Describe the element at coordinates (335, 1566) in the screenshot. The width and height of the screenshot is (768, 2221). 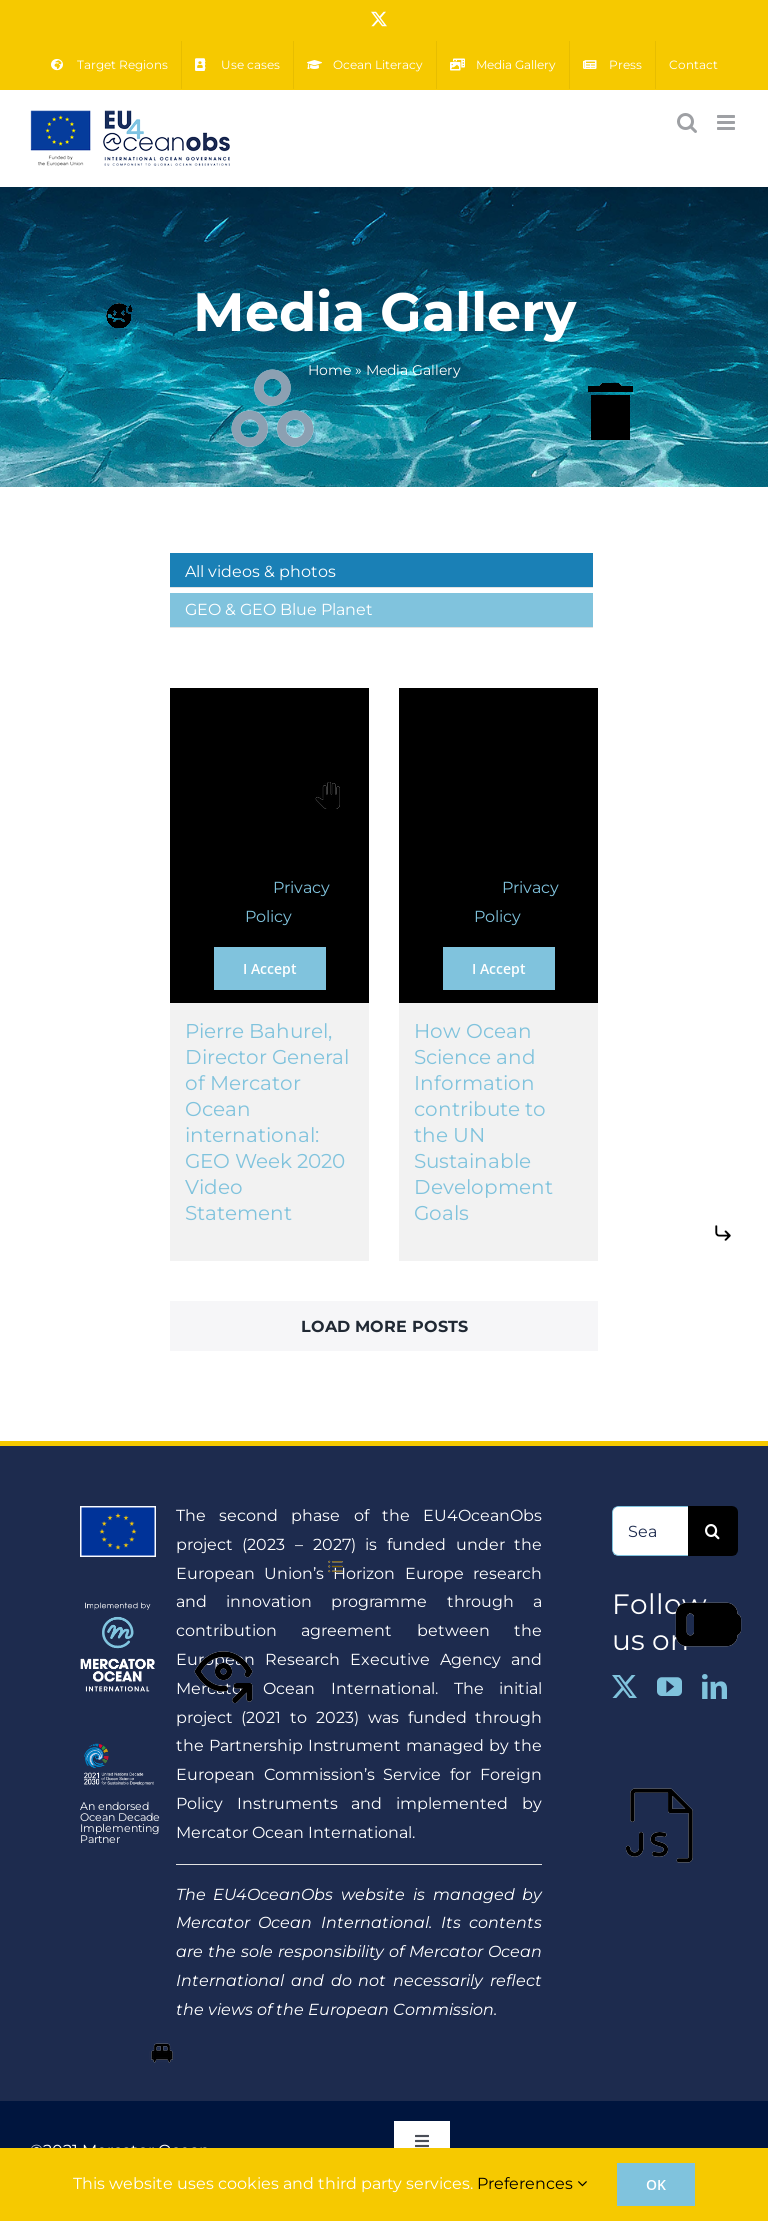
I see `view items in a bulleted list format` at that location.